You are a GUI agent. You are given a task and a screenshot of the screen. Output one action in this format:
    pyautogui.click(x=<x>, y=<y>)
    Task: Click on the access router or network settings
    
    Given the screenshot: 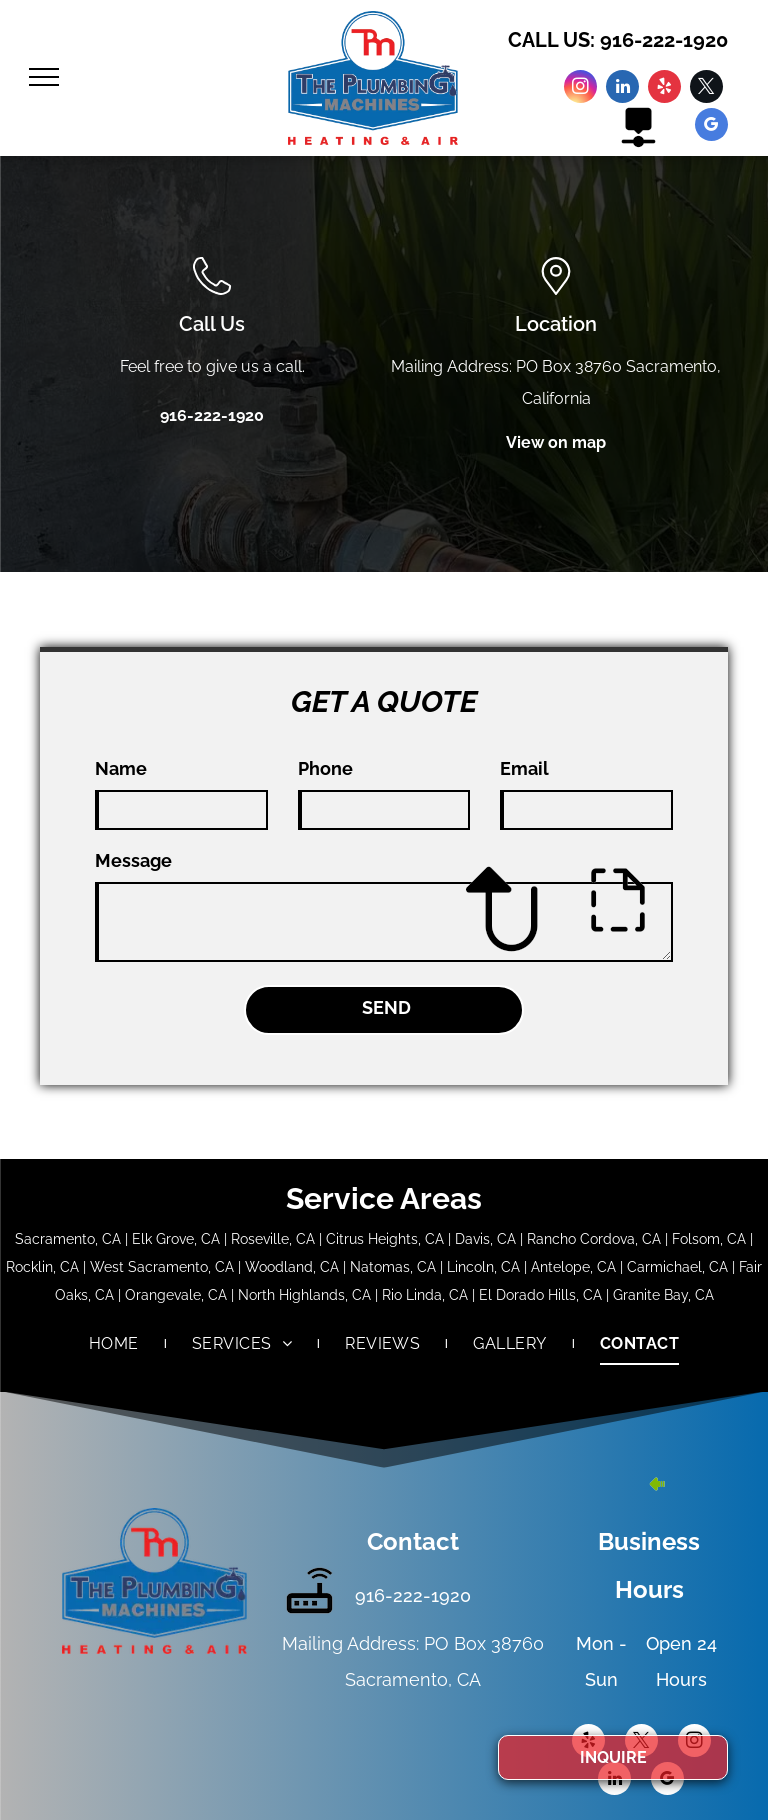 What is the action you would take?
    pyautogui.click(x=309, y=1590)
    